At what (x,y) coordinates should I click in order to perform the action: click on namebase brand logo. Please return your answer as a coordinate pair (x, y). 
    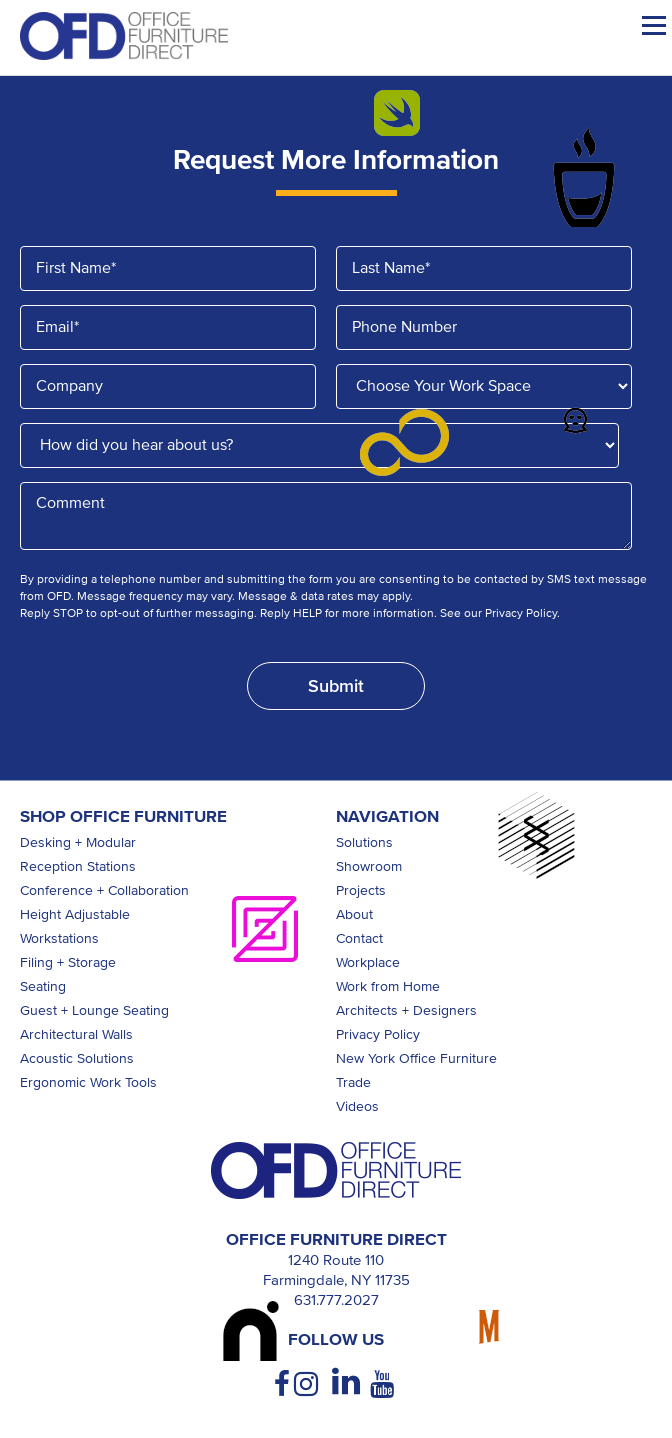
    Looking at the image, I should click on (251, 1331).